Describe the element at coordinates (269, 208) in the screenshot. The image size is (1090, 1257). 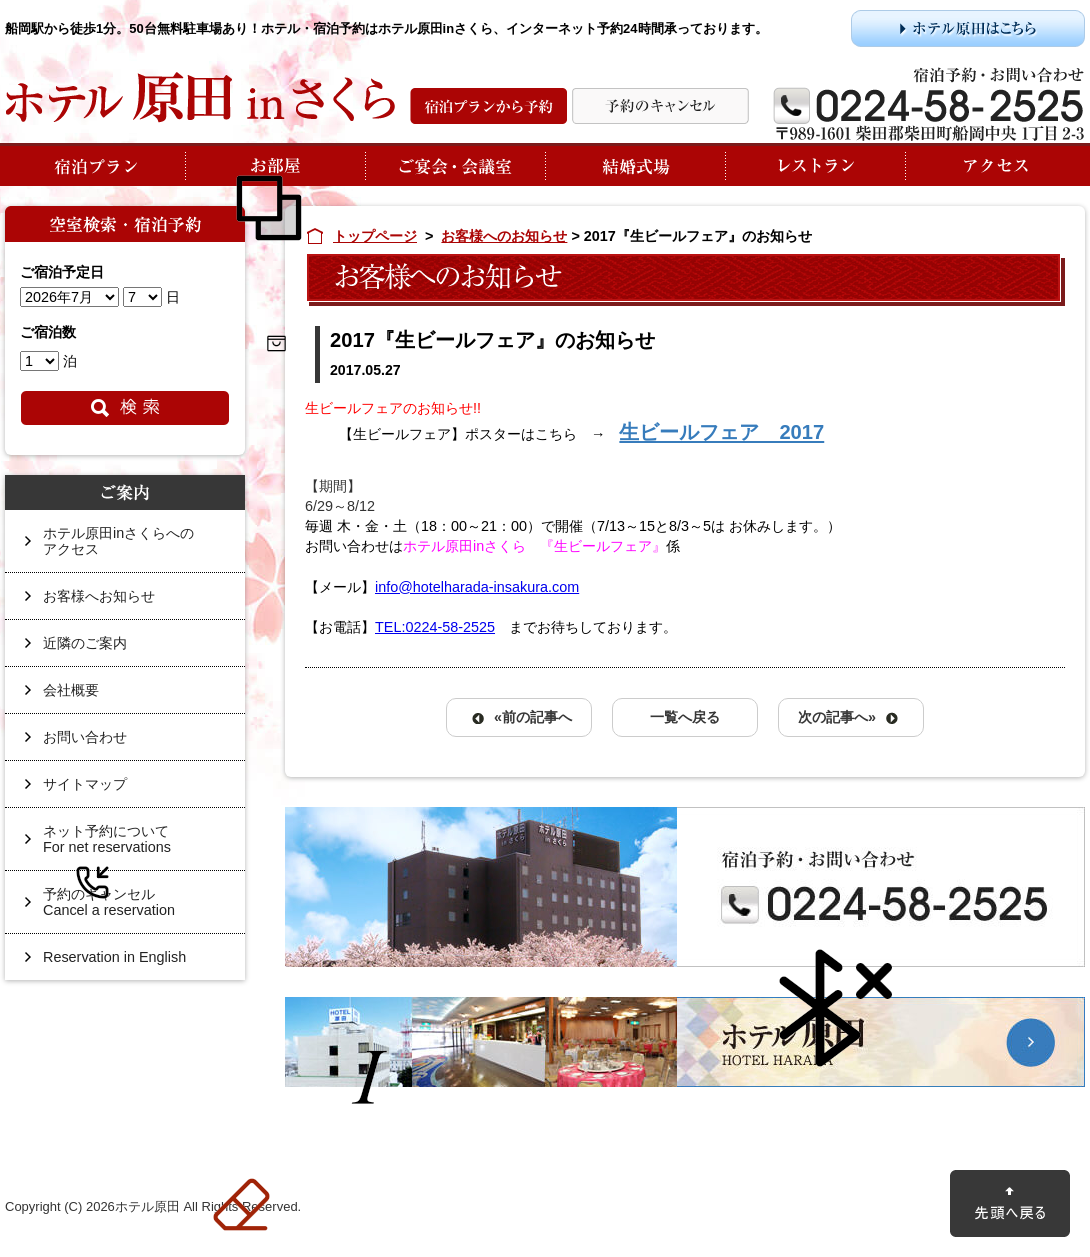
I see `subtract or remove a layer from selection` at that location.